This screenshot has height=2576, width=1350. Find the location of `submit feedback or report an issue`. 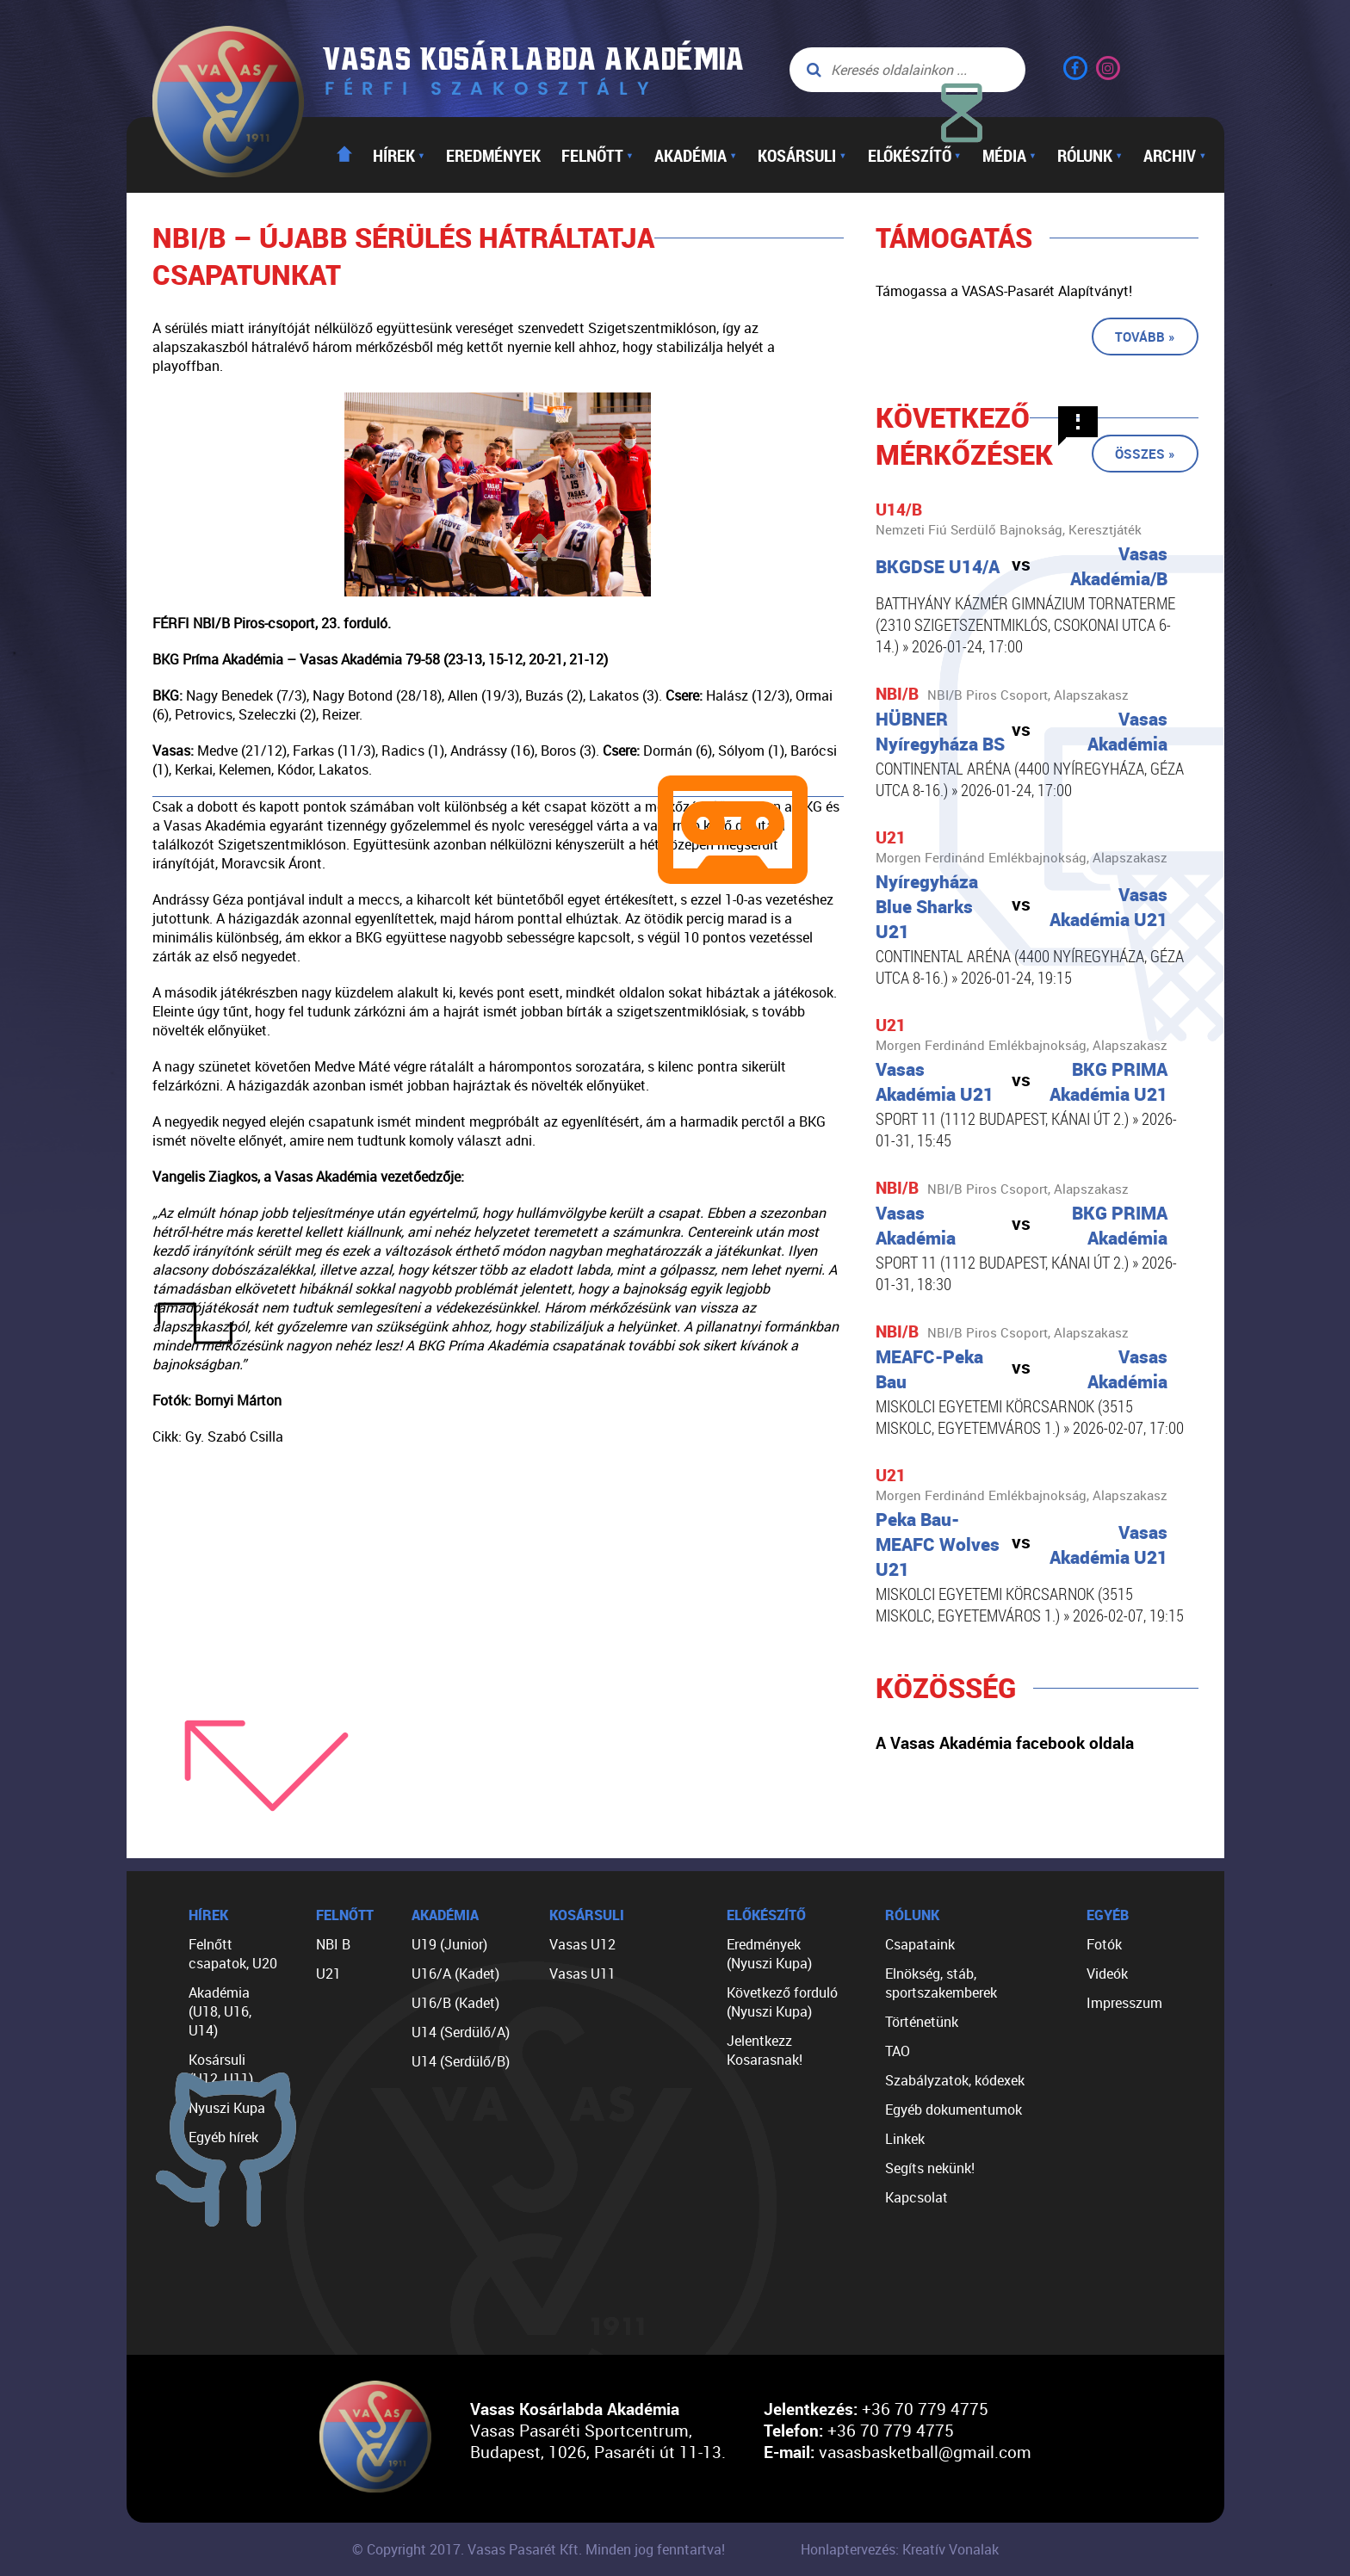

submit feedback or report an issue is located at coordinates (1078, 426).